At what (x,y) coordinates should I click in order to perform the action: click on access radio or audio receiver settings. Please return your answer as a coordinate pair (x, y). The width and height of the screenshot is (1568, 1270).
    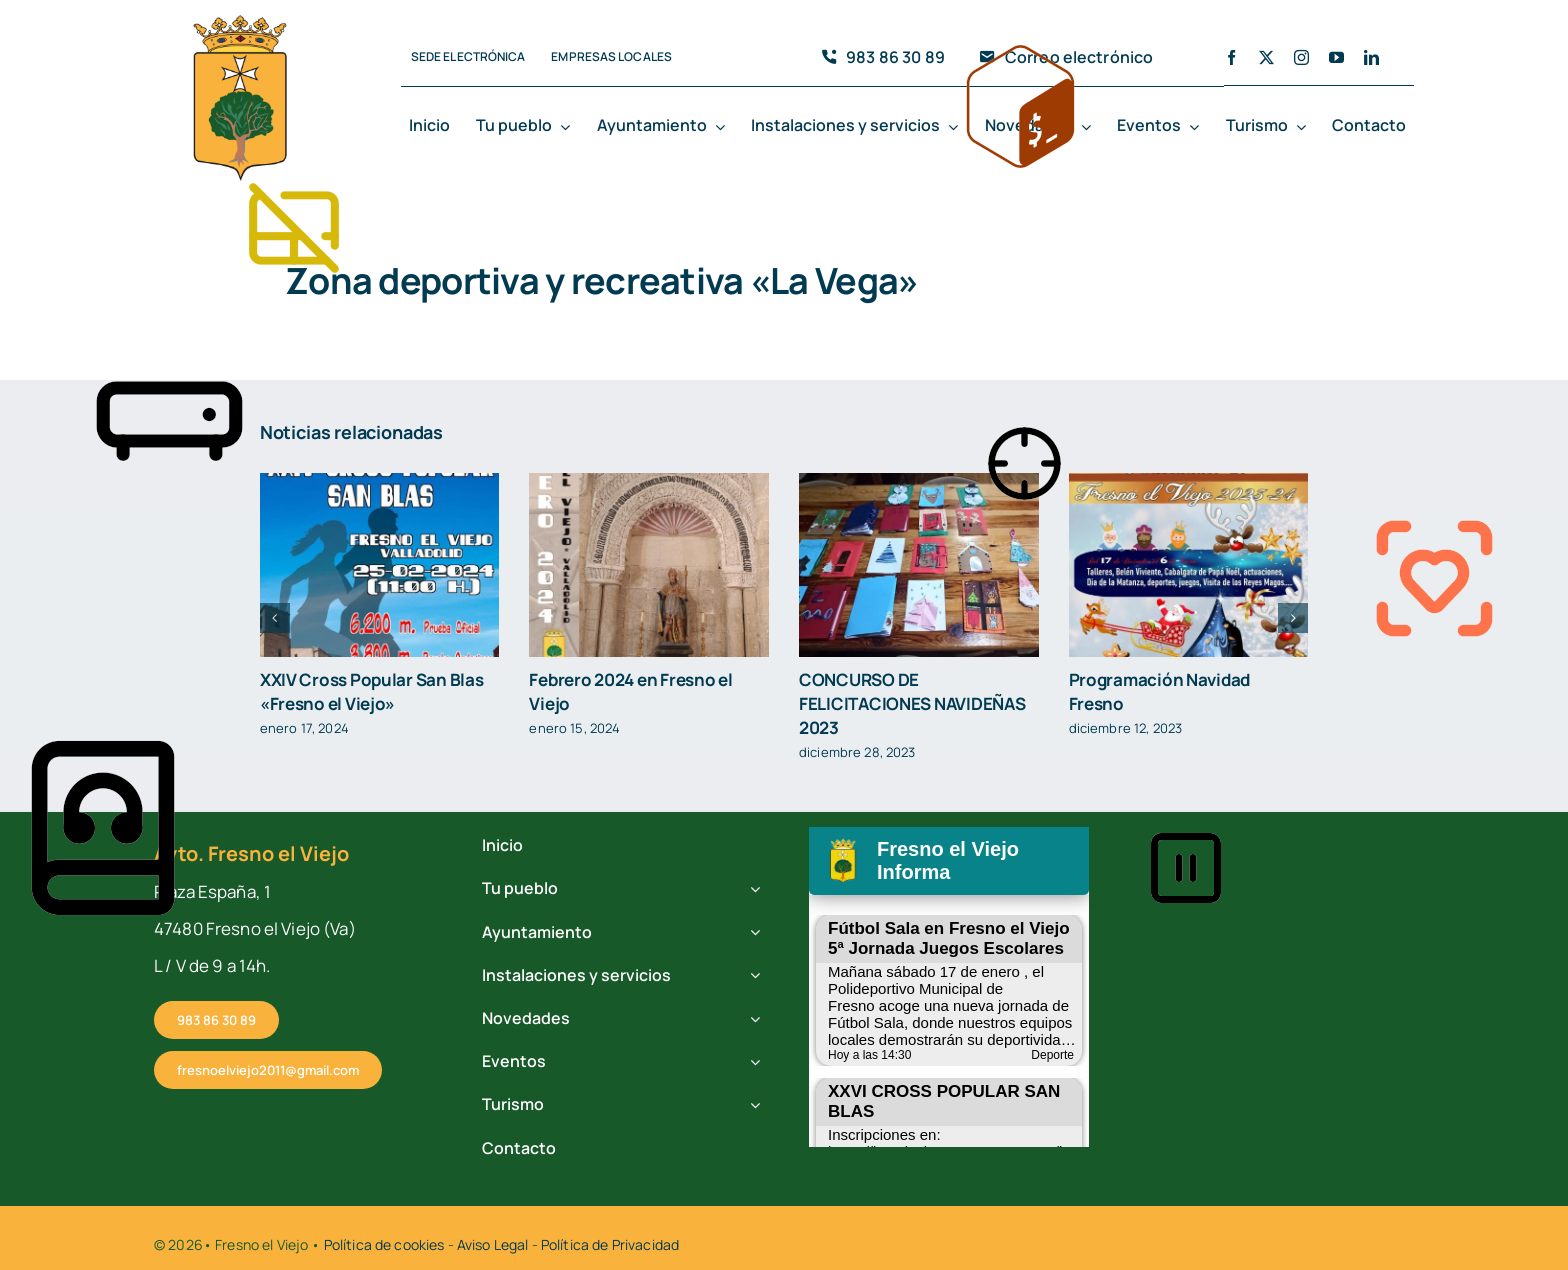
    Looking at the image, I should click on (169, 414).